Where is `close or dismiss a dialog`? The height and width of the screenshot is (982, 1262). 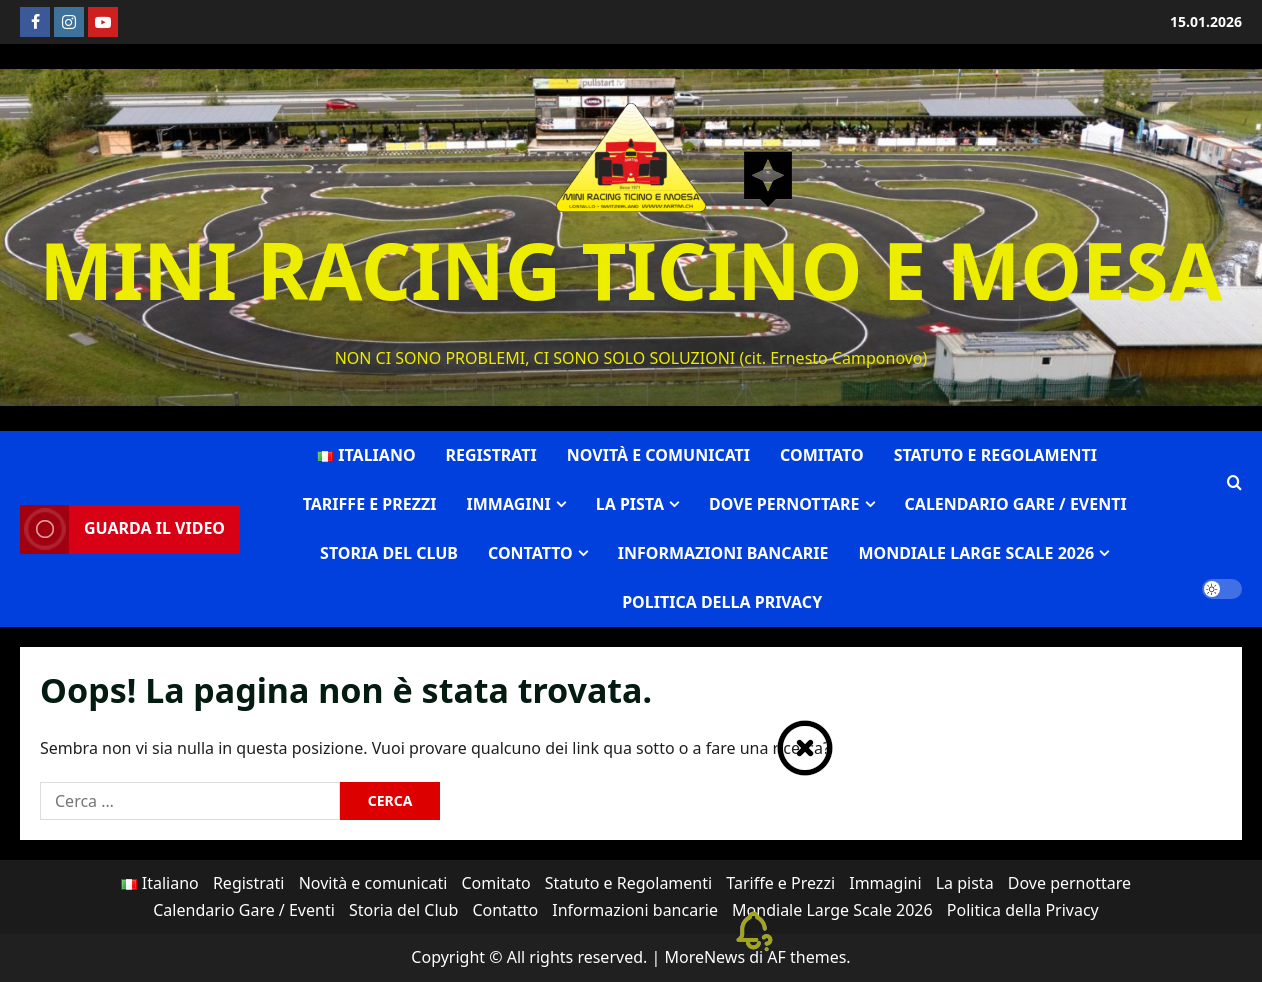 close or dismiss a dialog is located at coordinates (805, 748).